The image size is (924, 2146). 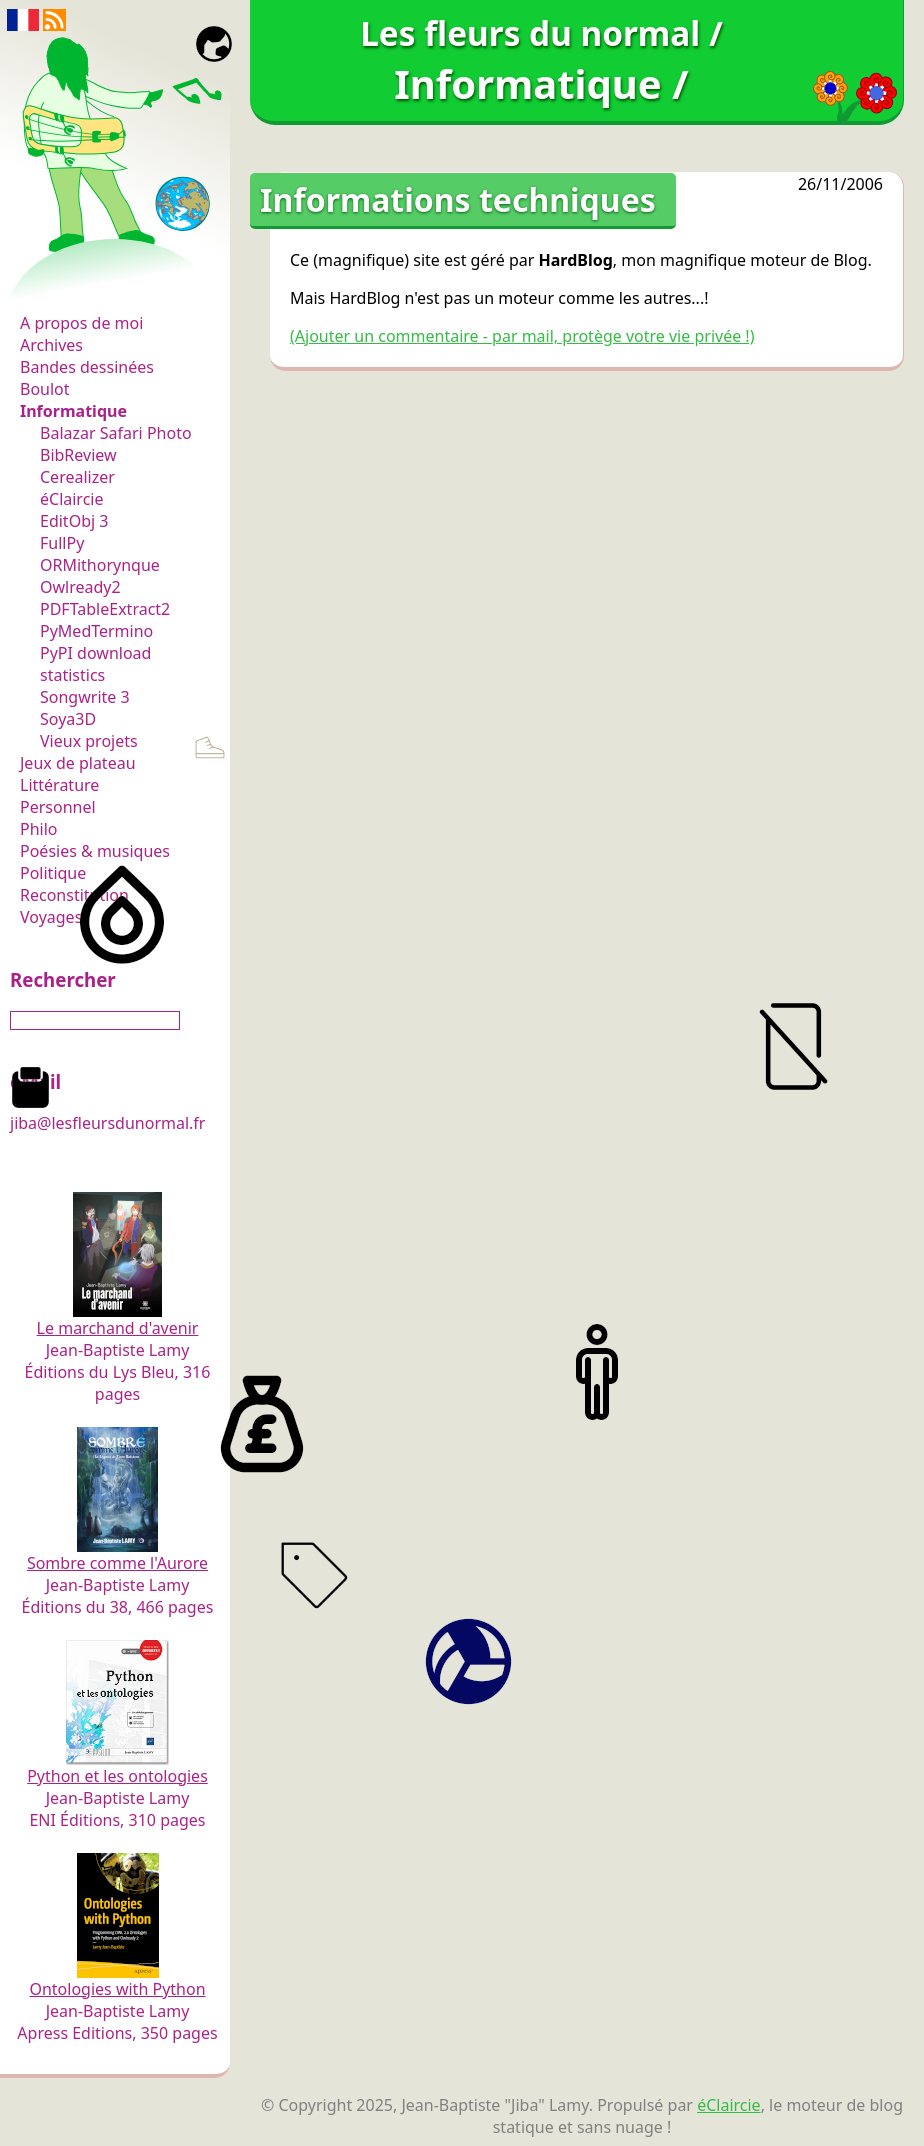 What do you see at coordinates (793, 1046) in the screenshot?
I see `mobile device unavailable or disconnected` at bounding box center [793, 1046].